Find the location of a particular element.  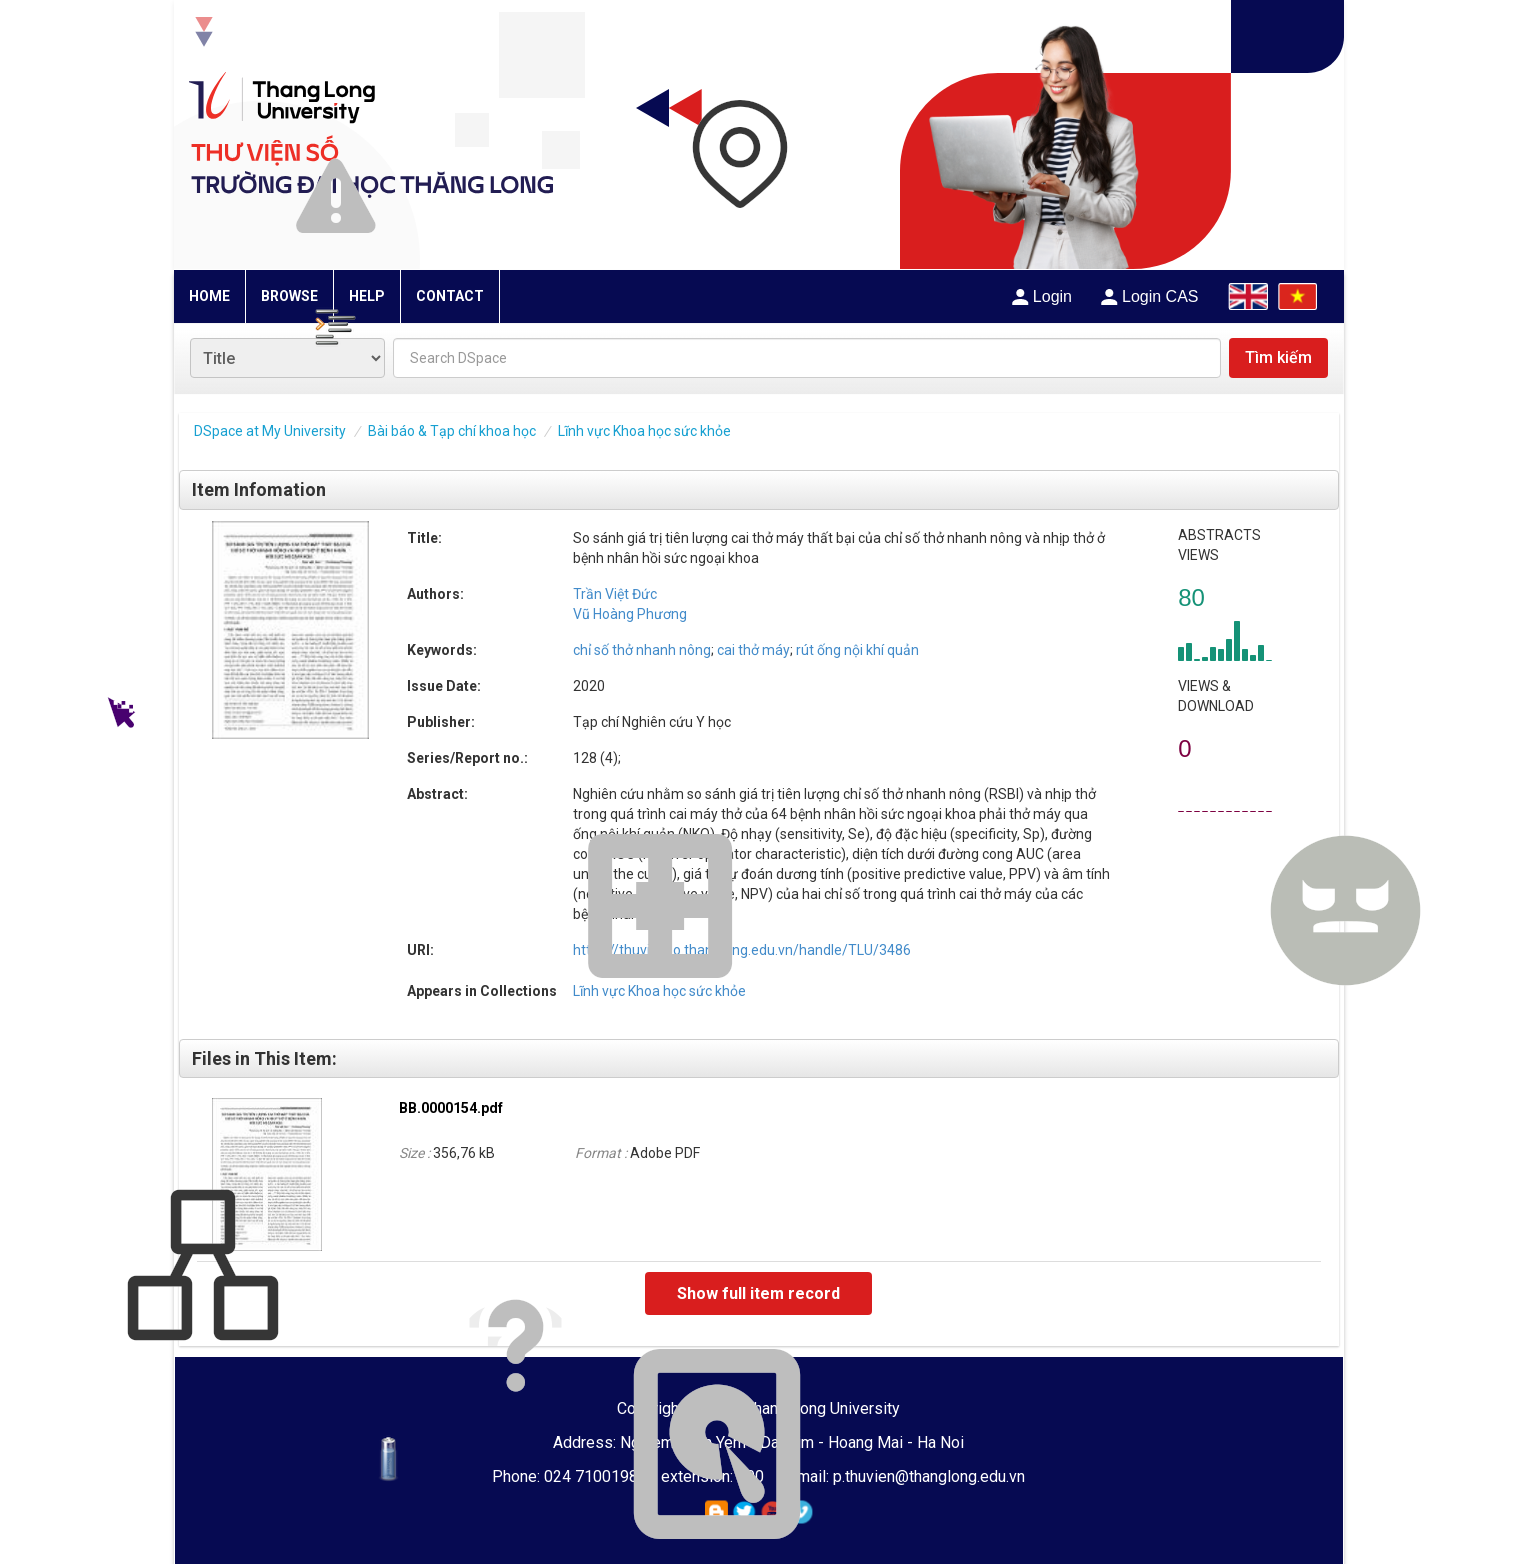

access remote desktop connections is located at coordinates (121, 712).